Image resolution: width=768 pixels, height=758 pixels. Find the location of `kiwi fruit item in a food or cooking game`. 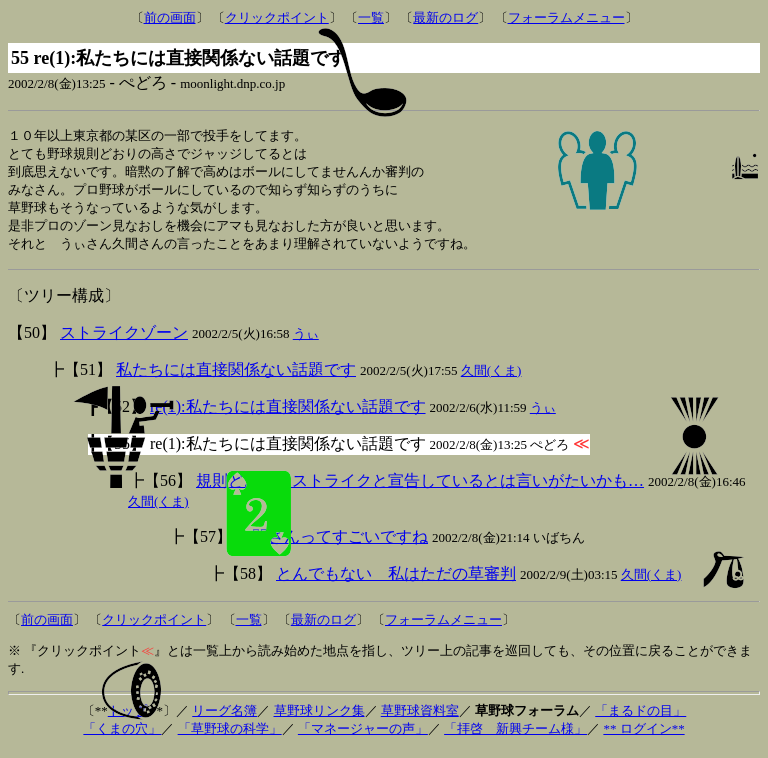

kiwi fruit item in a food or cooking game is located at coordinates (131, 690).